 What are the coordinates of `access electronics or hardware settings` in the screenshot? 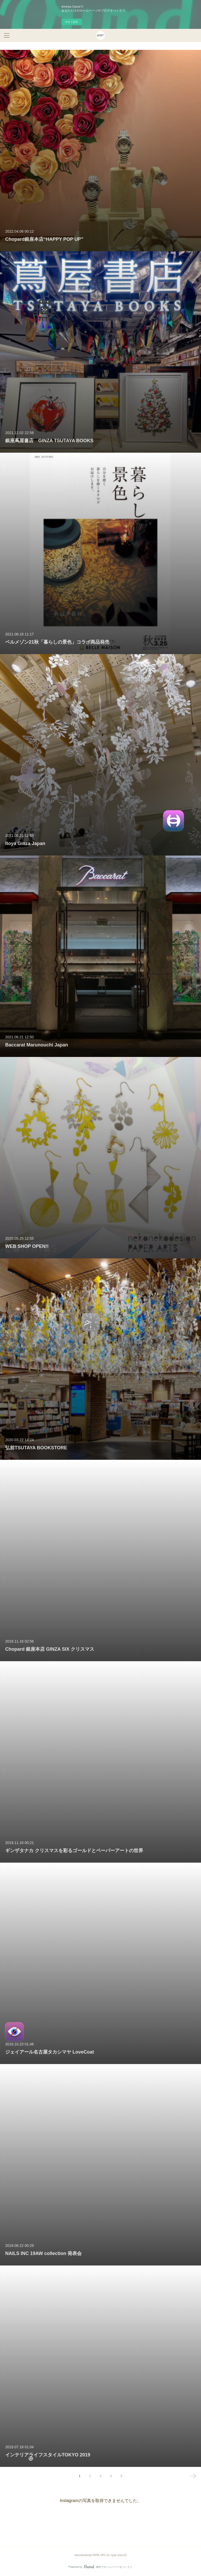 It's located at (44, 310).